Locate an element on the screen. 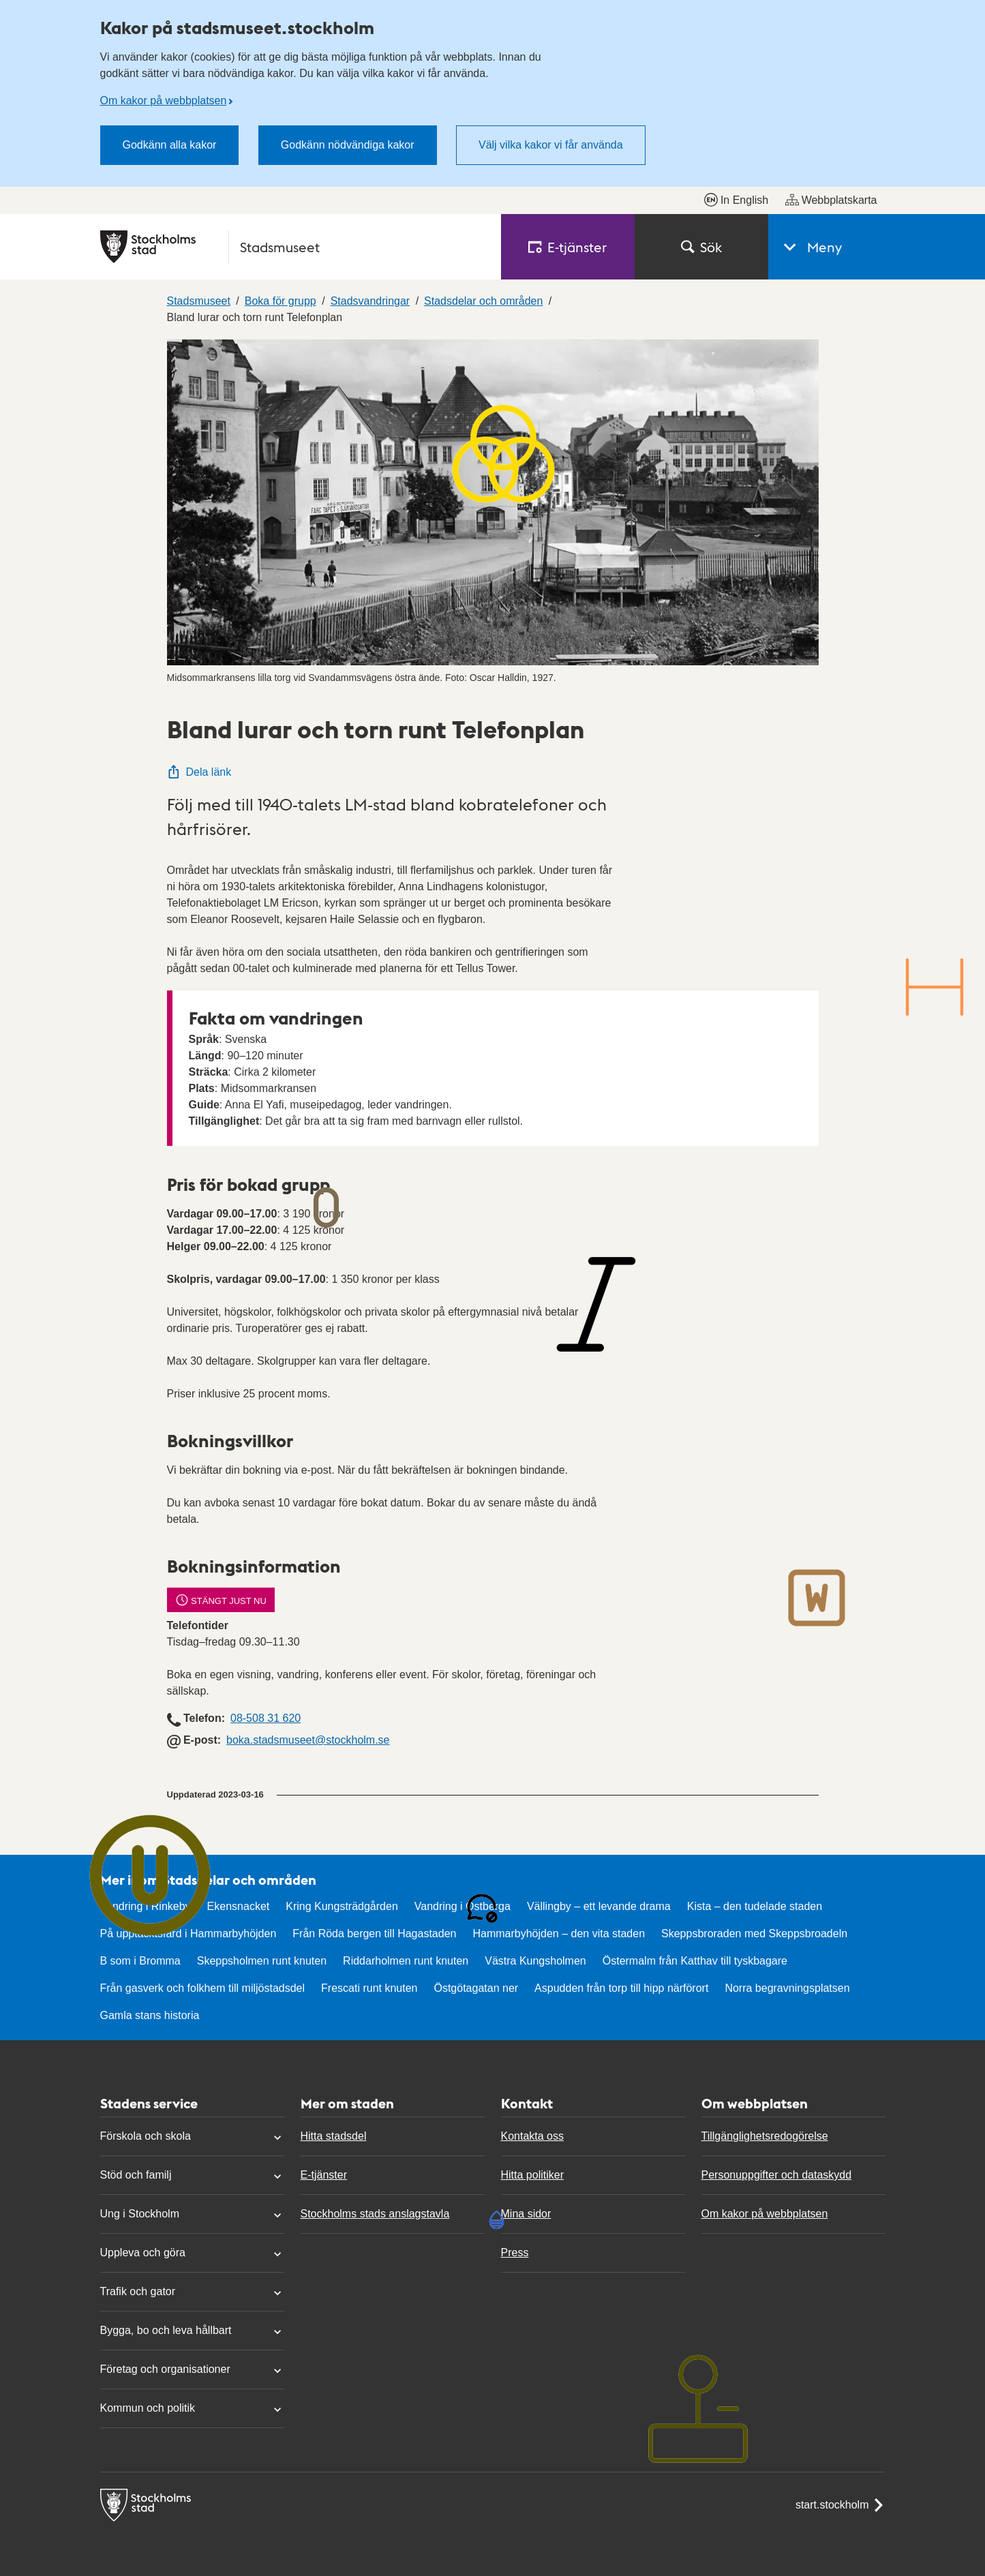  view overlapping data or shared elements is located at coordinates (503, 455).